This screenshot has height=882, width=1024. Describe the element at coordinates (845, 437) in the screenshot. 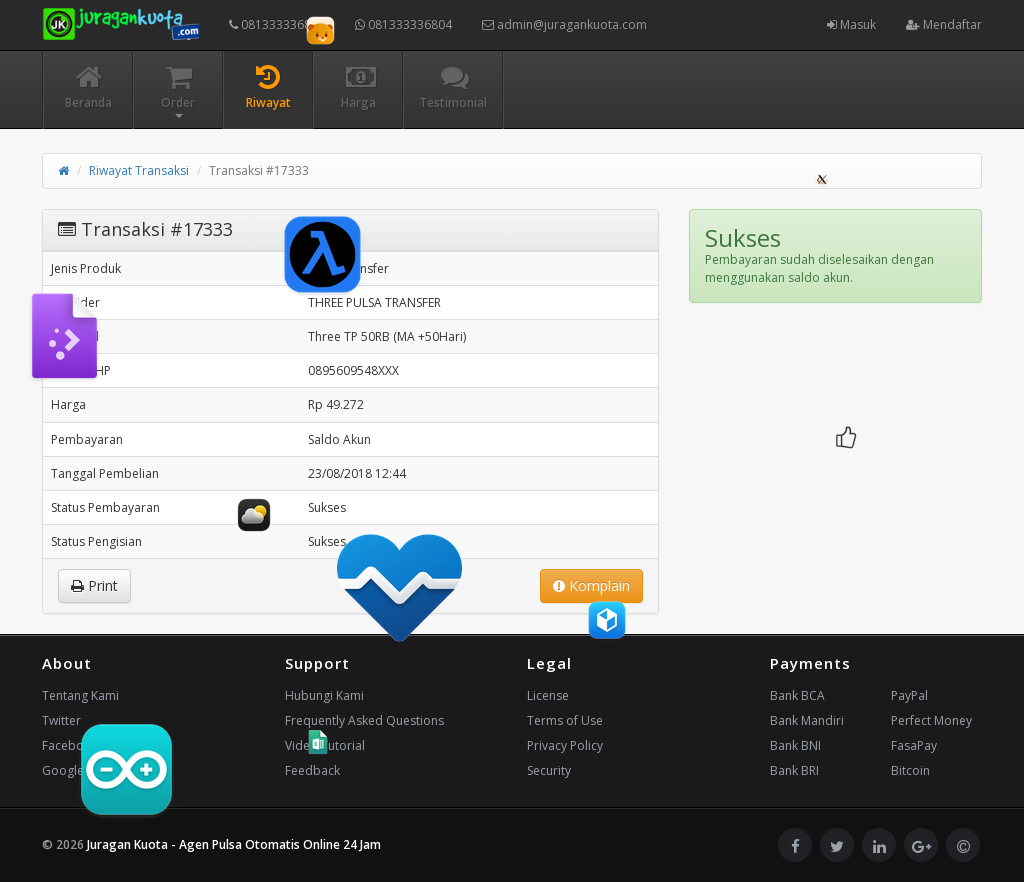

I see `access body and hand gesture emojis` at that location.